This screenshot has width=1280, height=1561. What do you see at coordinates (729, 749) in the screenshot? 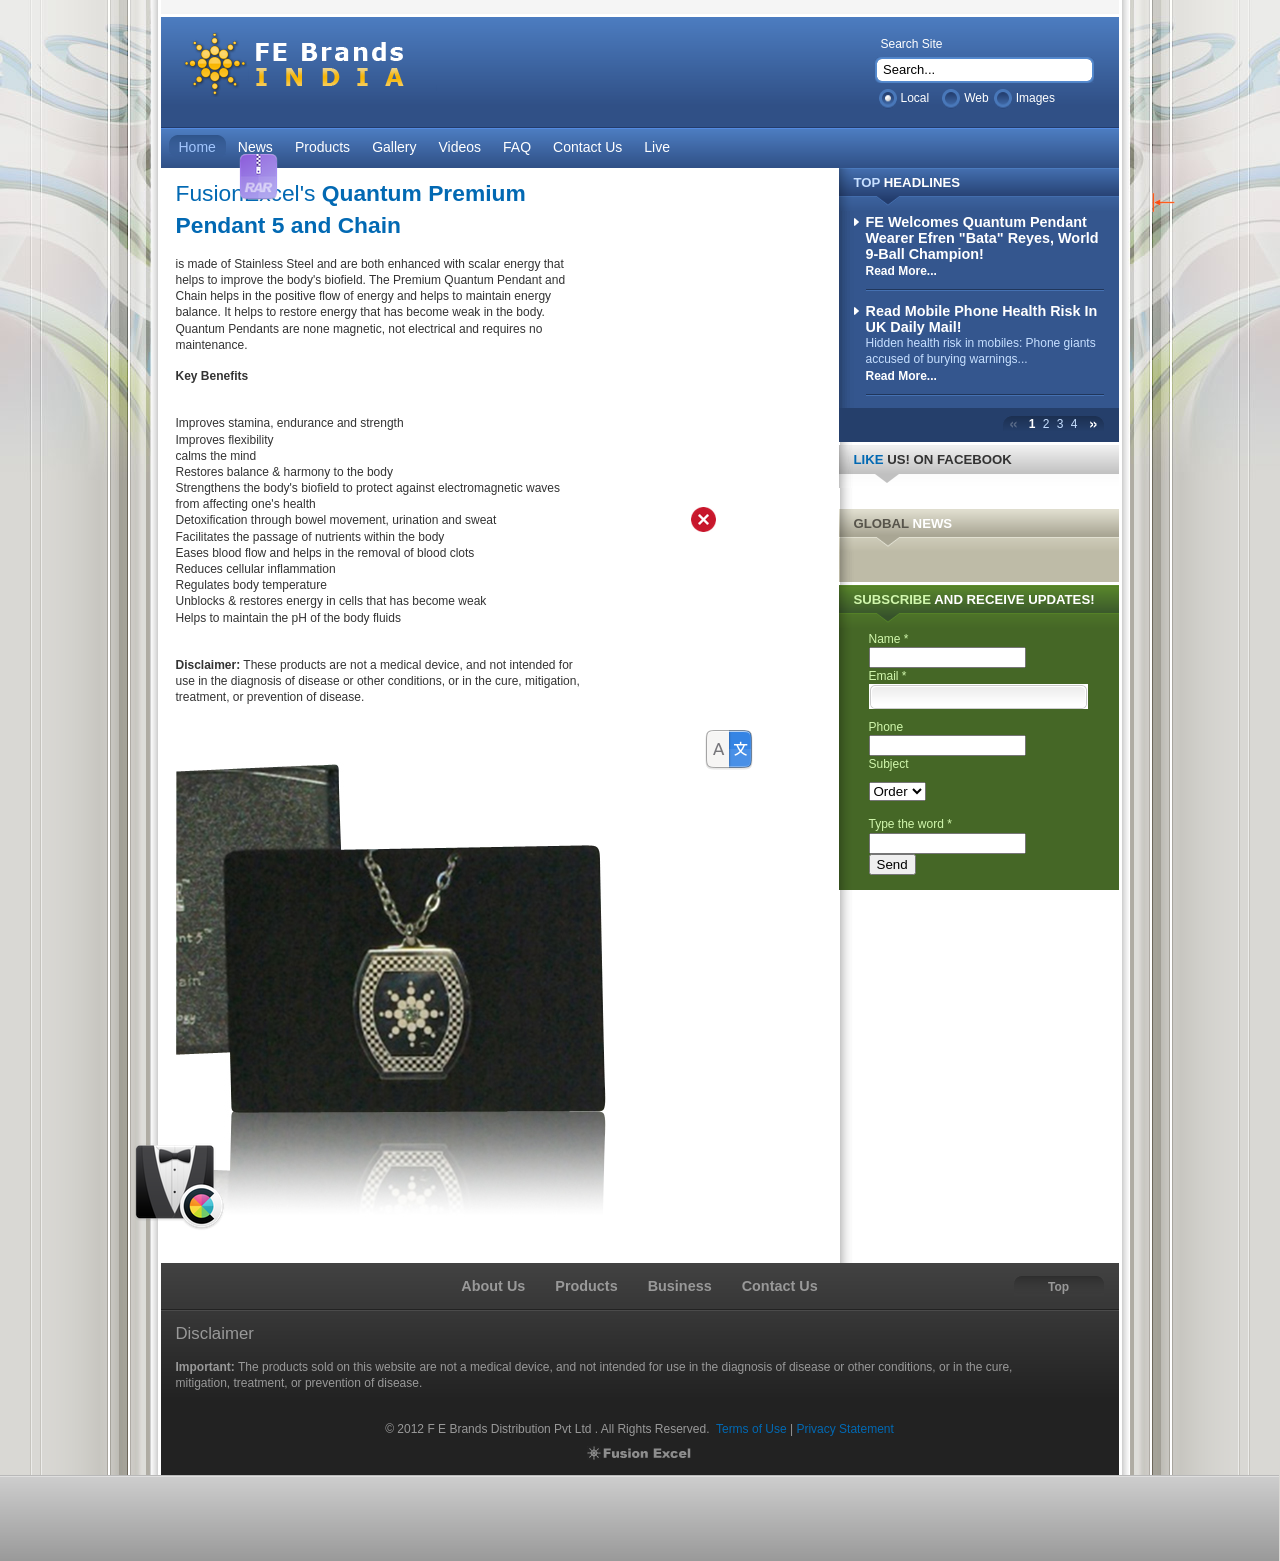
I see `access language and region settings` at bounding box center [729, 749].